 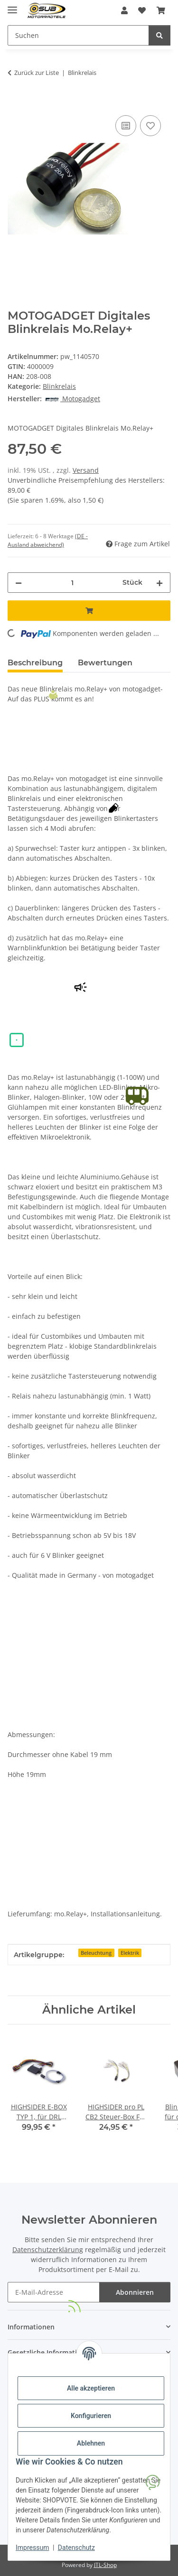 What do you see at coordinates (113, 808) in the screenshot?
I see `edit or modify content` at bounding box center [113, 808].